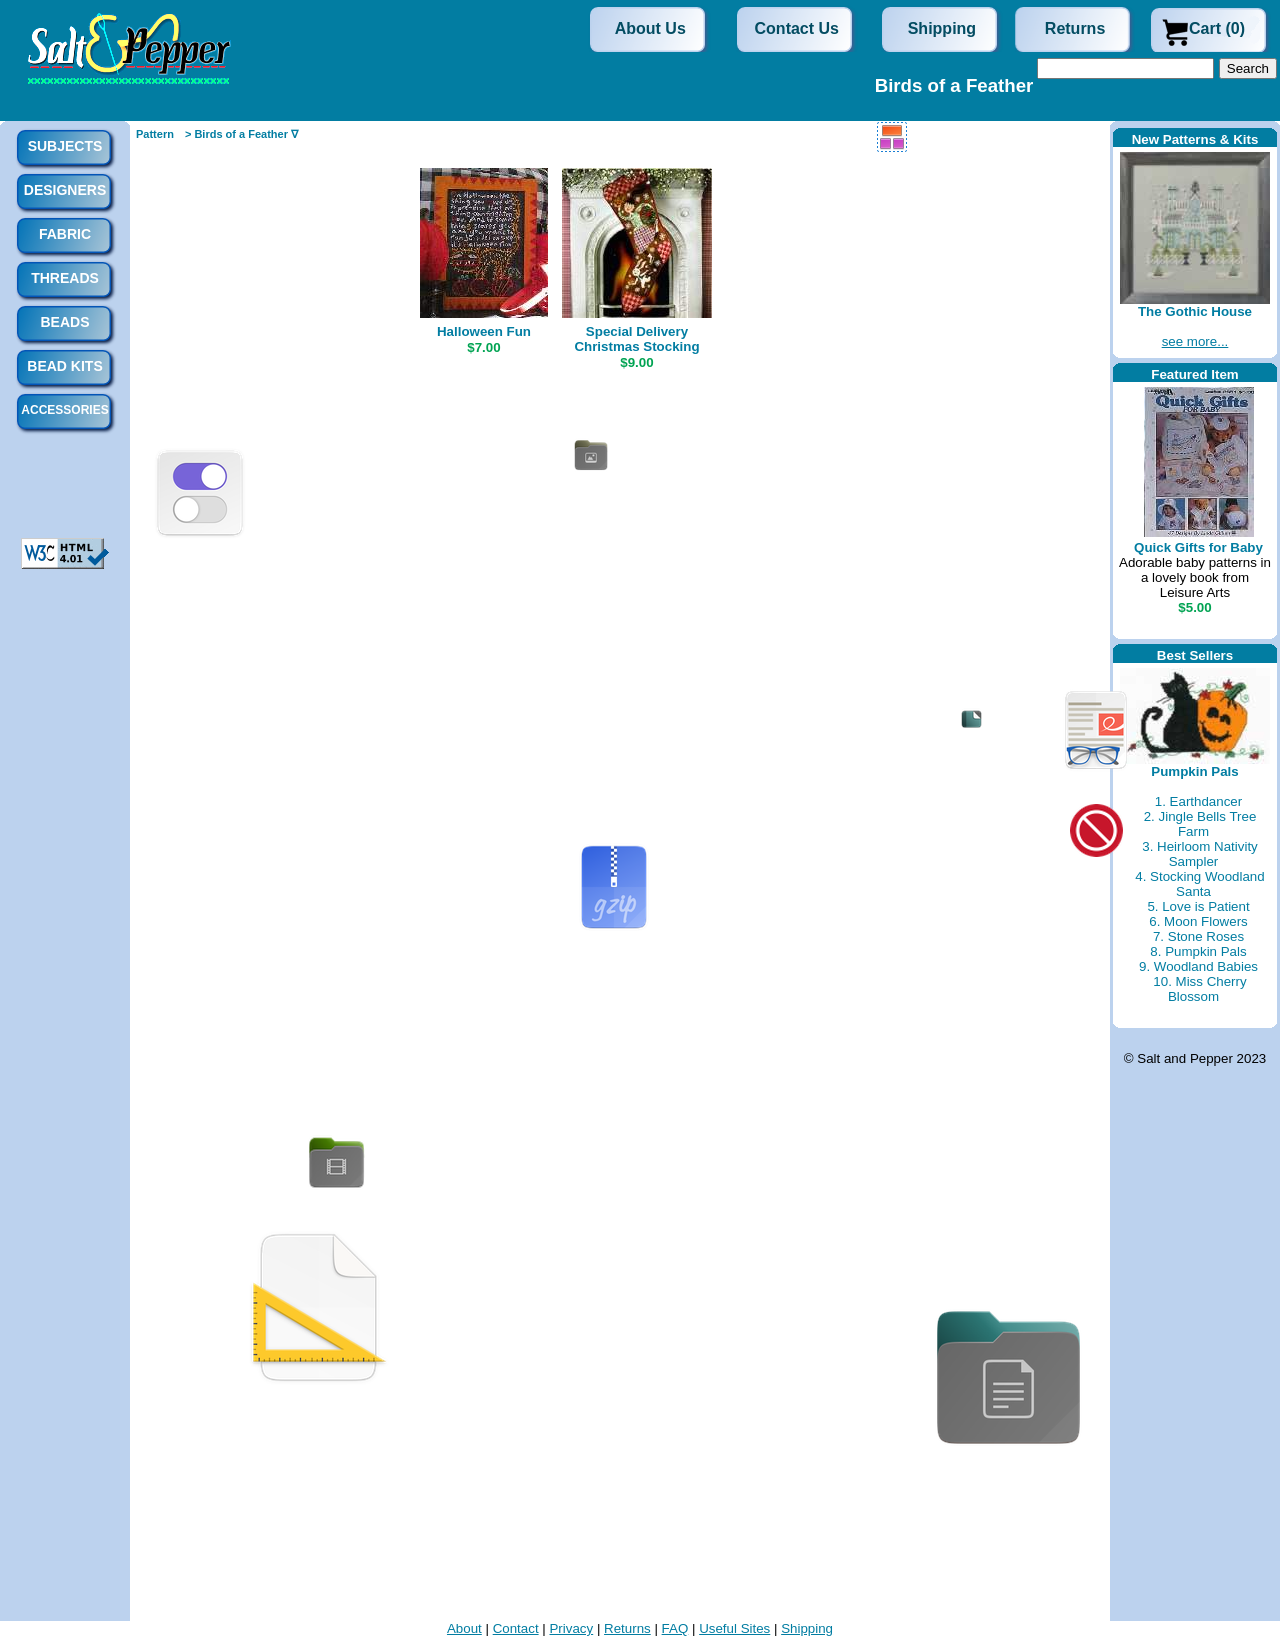  What do you see at coordinates (336, 1162) in the screenshot?
I see `open your videos folder` at bounding box center [336, 1162].